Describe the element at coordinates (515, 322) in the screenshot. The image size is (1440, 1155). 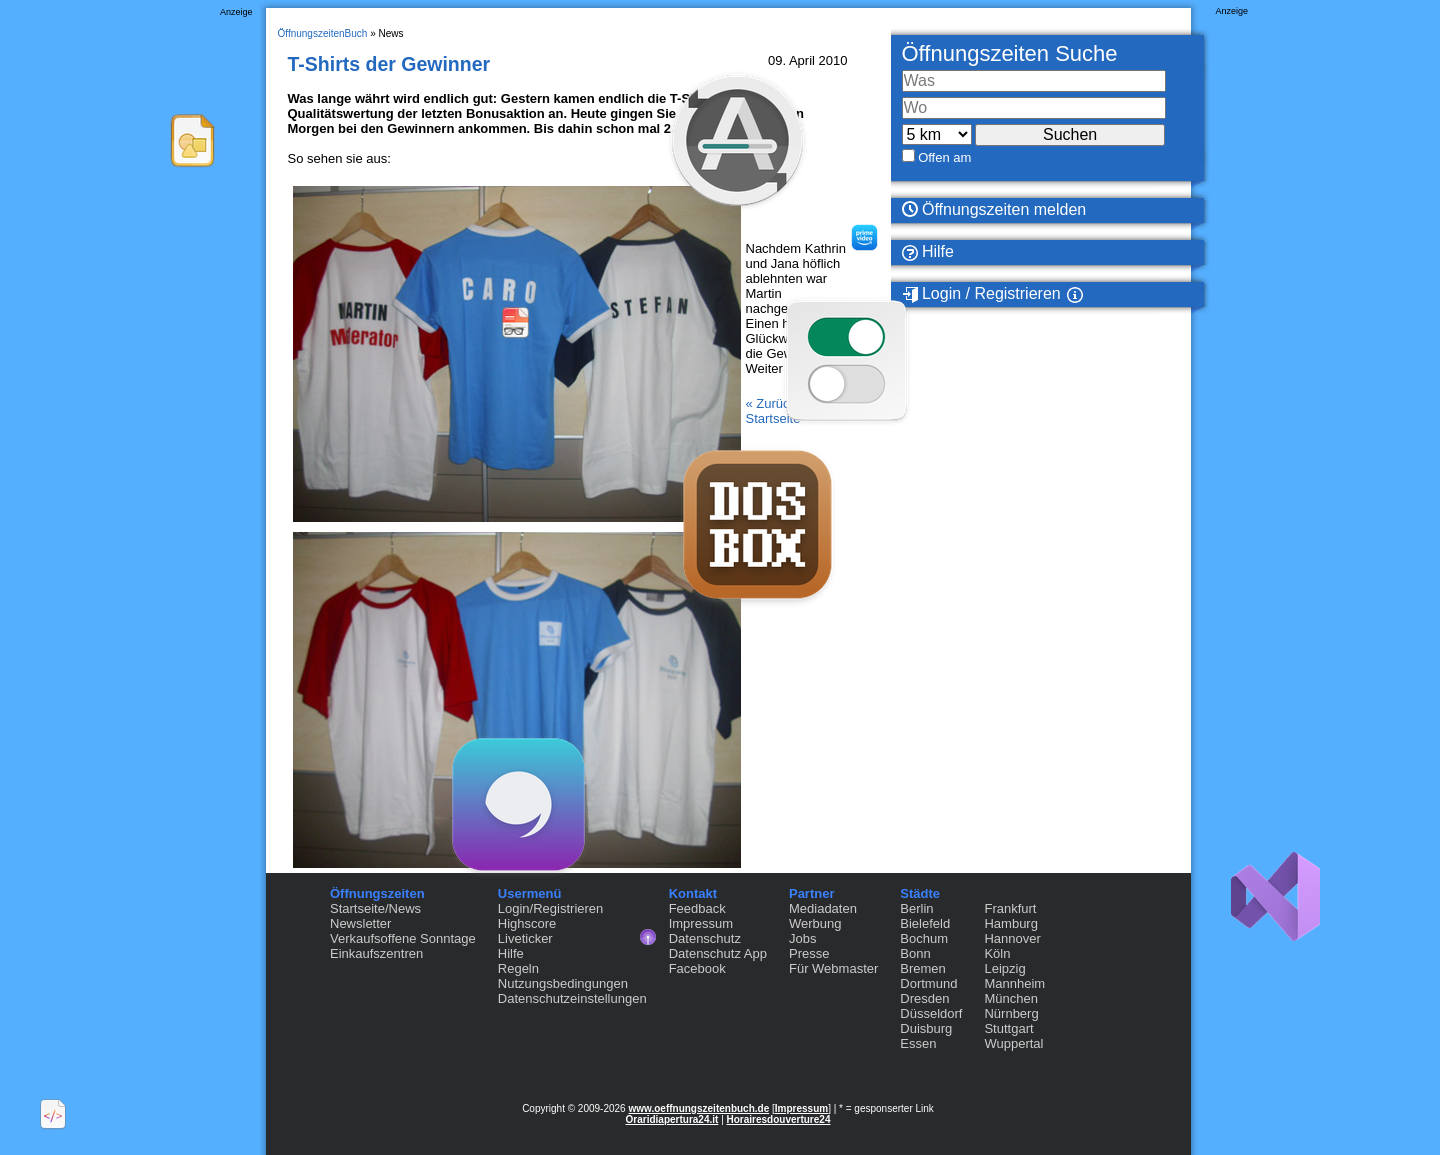
I see `open the Papers document viewer app` at that location.